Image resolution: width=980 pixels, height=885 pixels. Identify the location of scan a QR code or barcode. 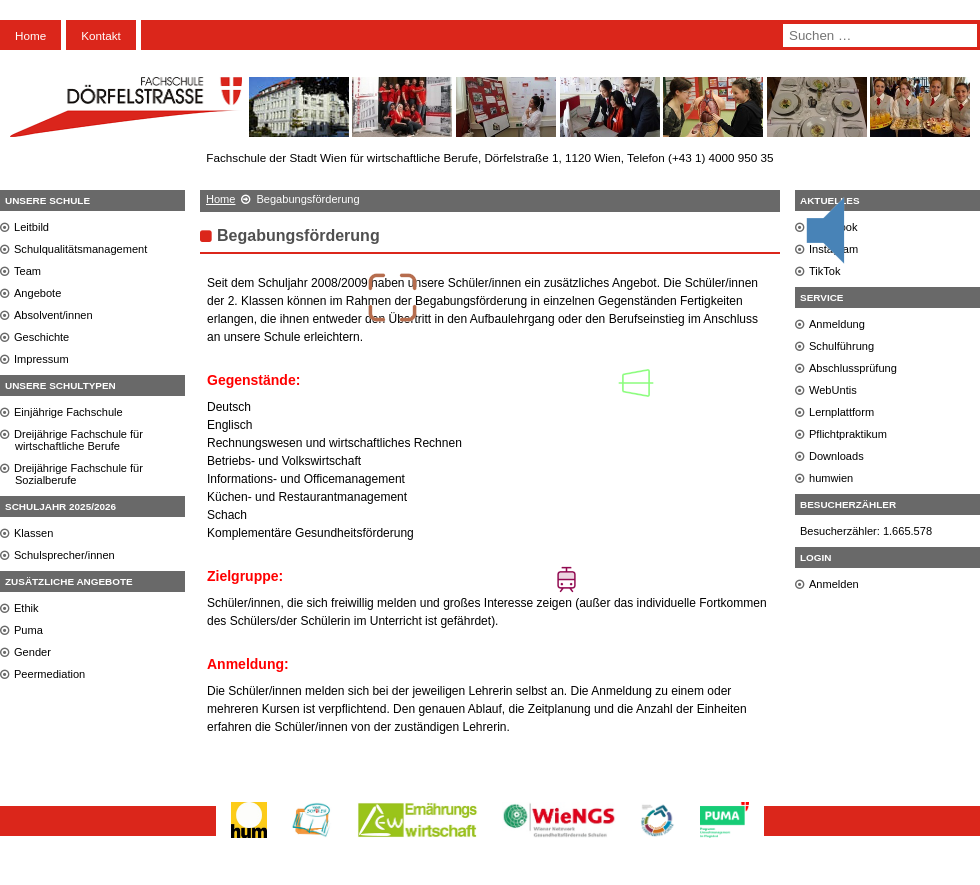
(392, 297).